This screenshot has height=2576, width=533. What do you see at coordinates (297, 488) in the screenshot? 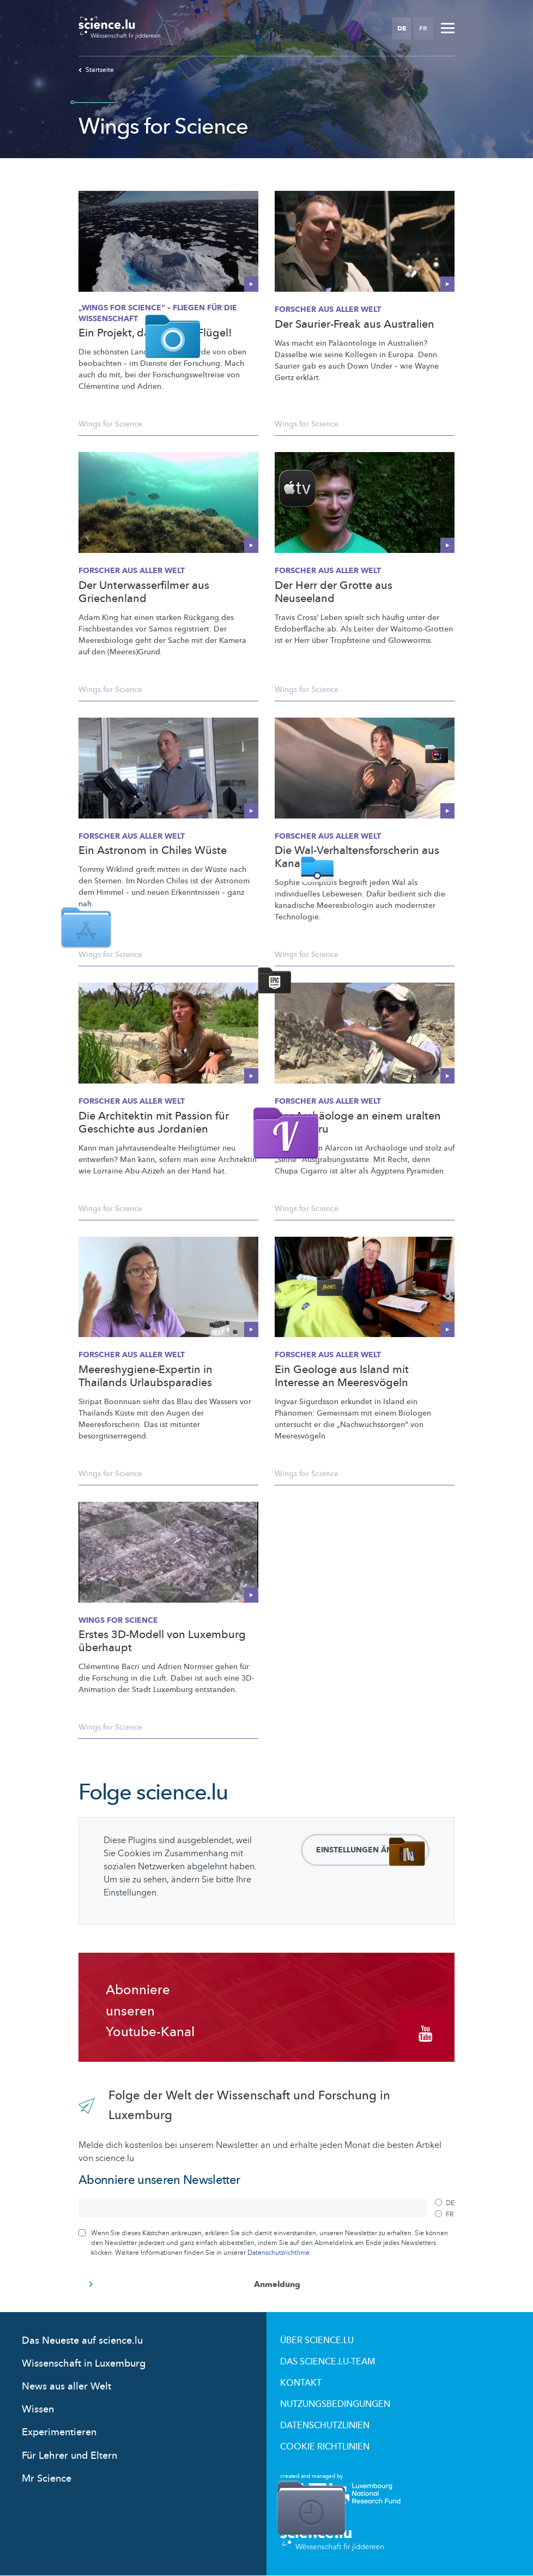
I see `open the Apple TV app` at bounding box center [297, 488].